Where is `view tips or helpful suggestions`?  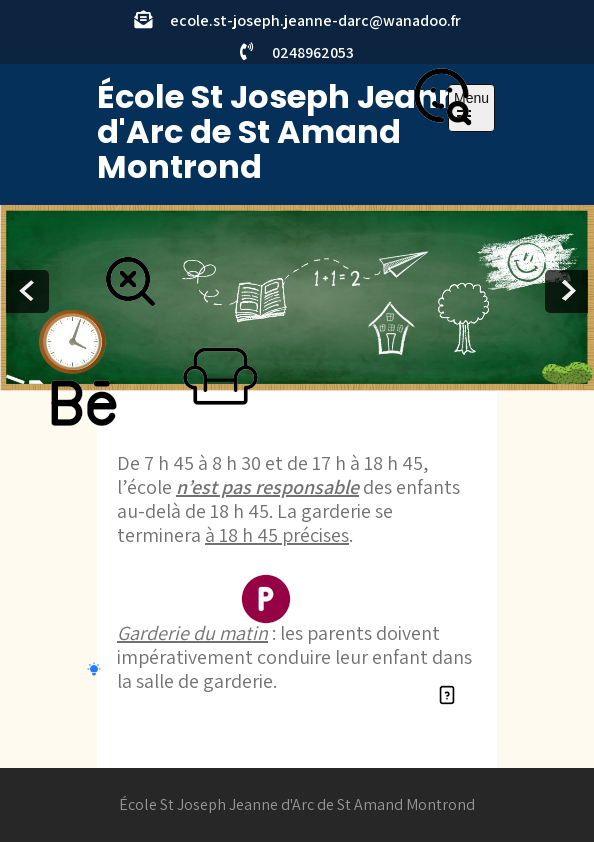
view tips or helpful suggestions is located at coordinates (94, 669).